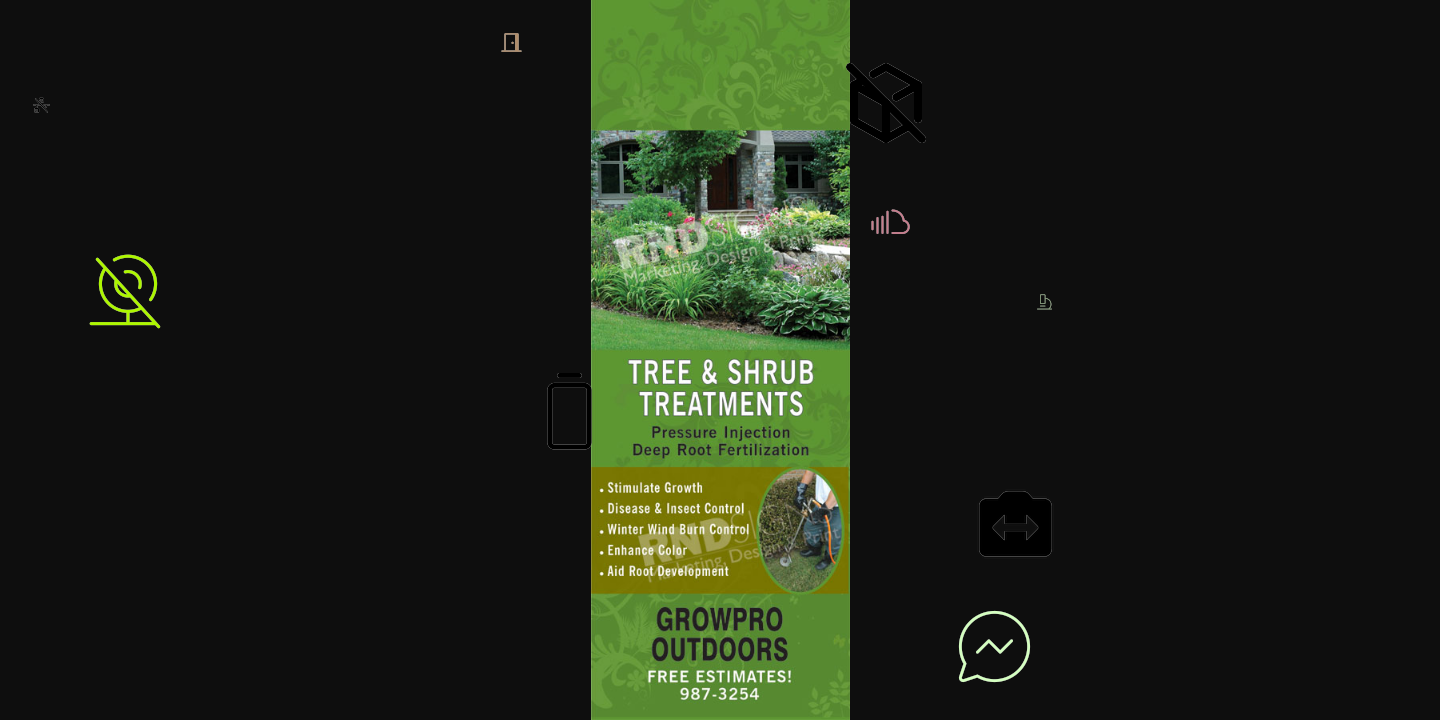 The height and width of the screenshot is (720, 1440). I want to click on indicates empty or depleted battery, so click(569, 412).